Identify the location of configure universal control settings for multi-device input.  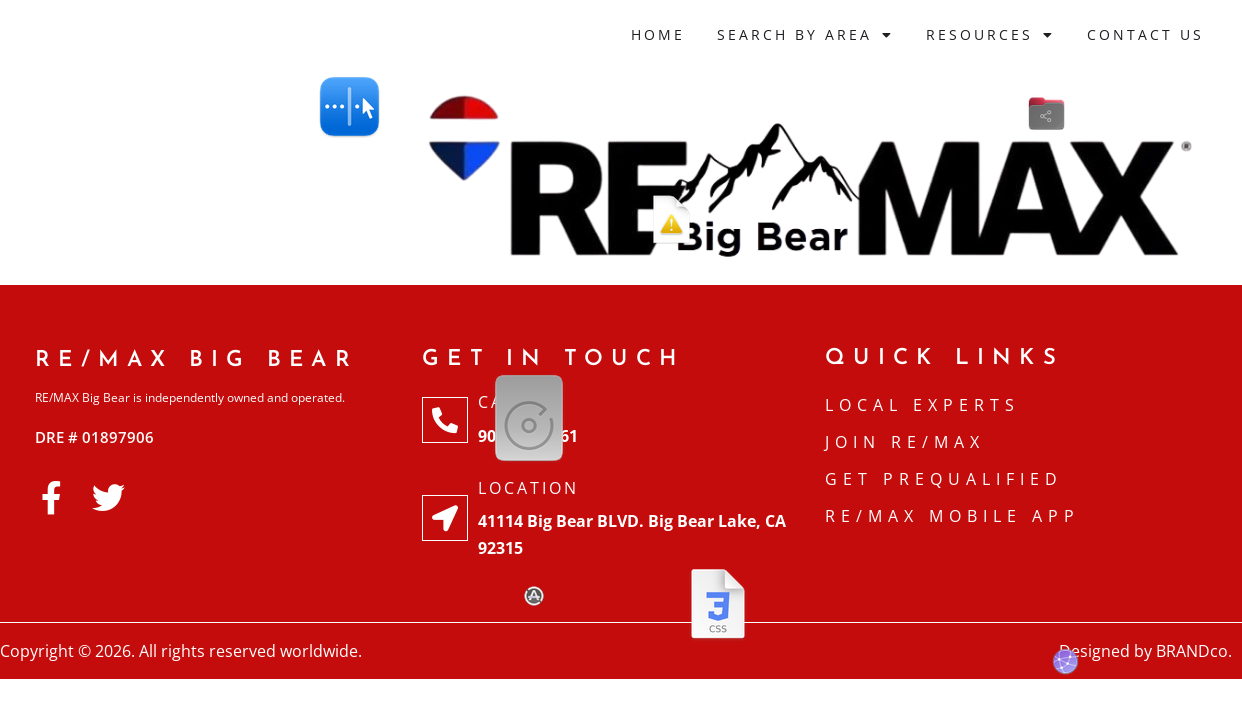
(349, 106).